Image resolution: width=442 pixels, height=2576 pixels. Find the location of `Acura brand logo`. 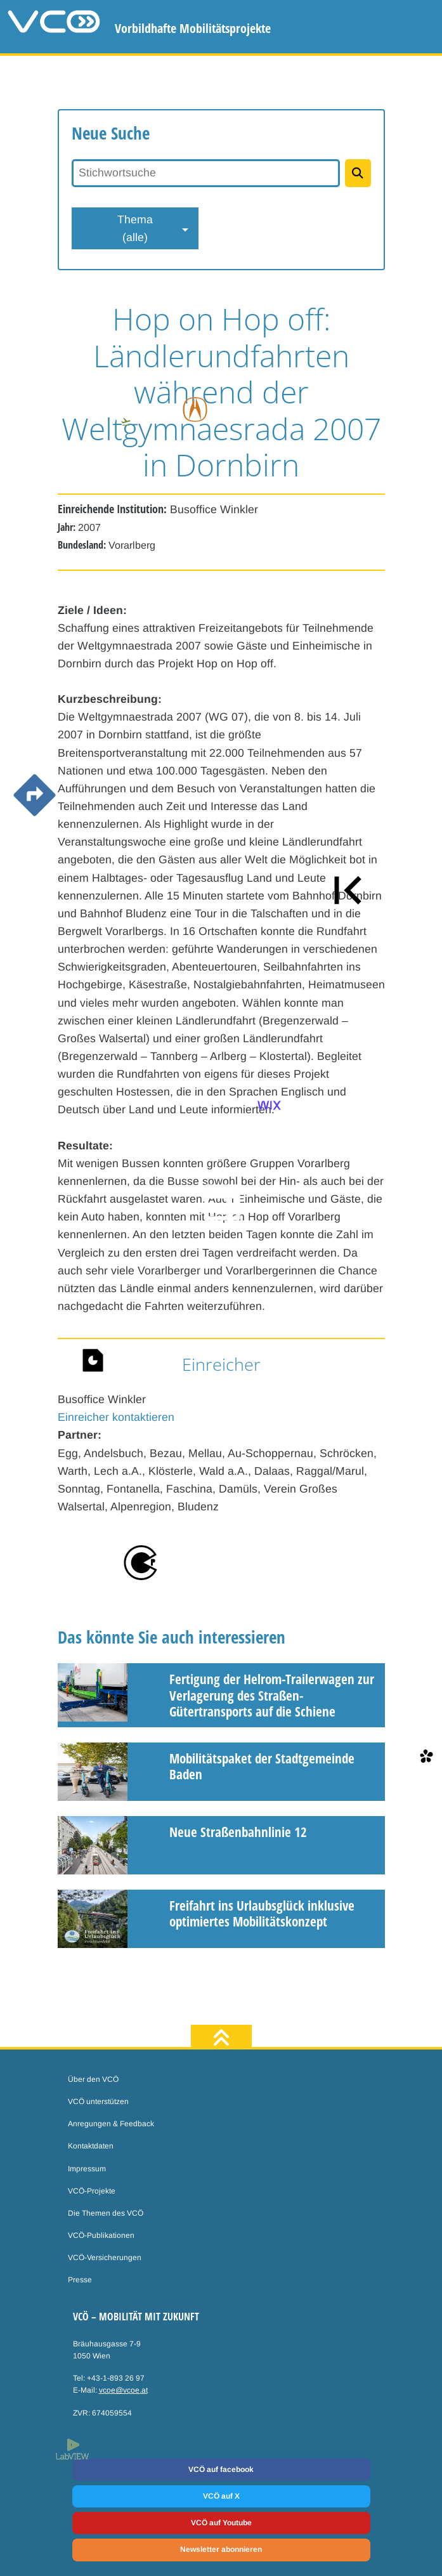

Acura brand logo is located at coordinates (195, 409).